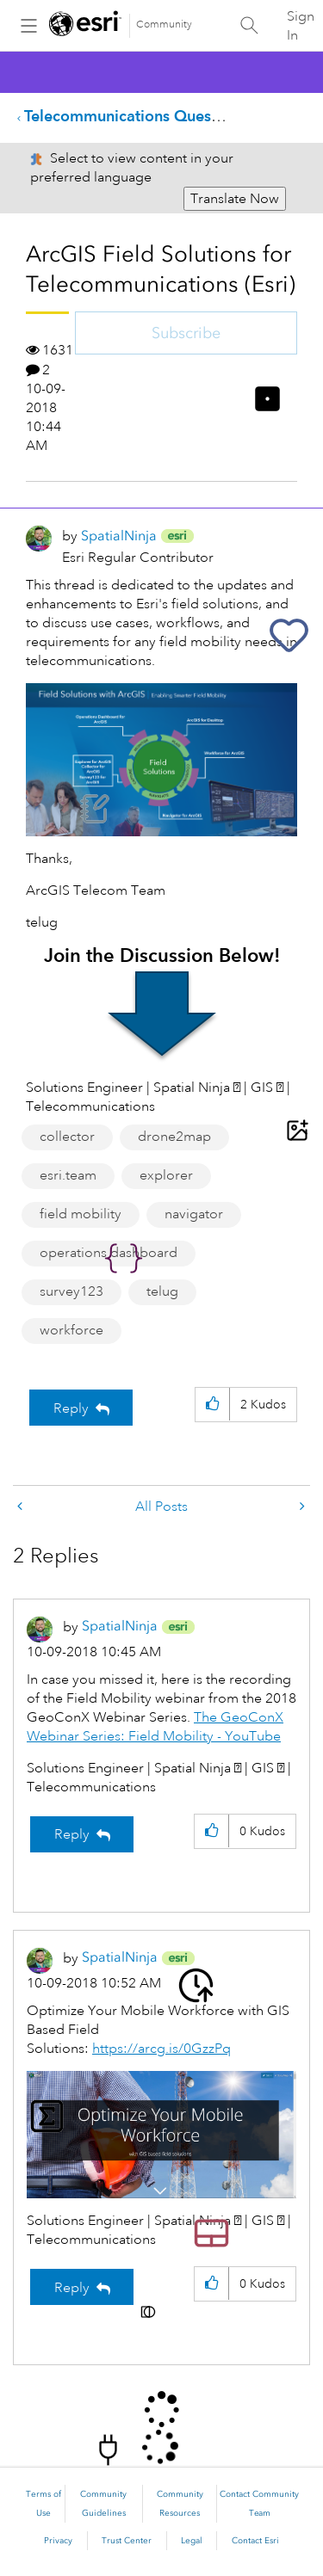 The height and width of the screenshot is (2576, 323). Describe the element at coordinates (123, 1258) in the screenshot. I see `view or edit code` at that location.